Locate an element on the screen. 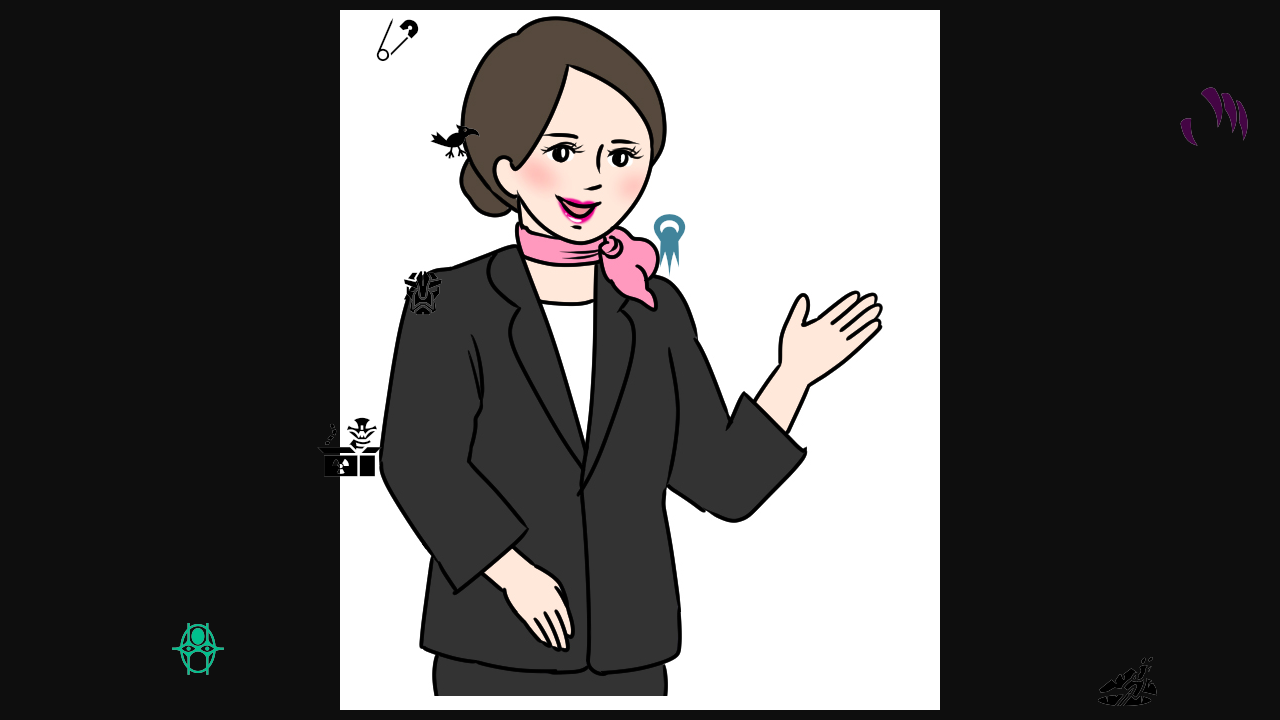  enable eye tracking or gaze detection is located at coordinates (198, 649).